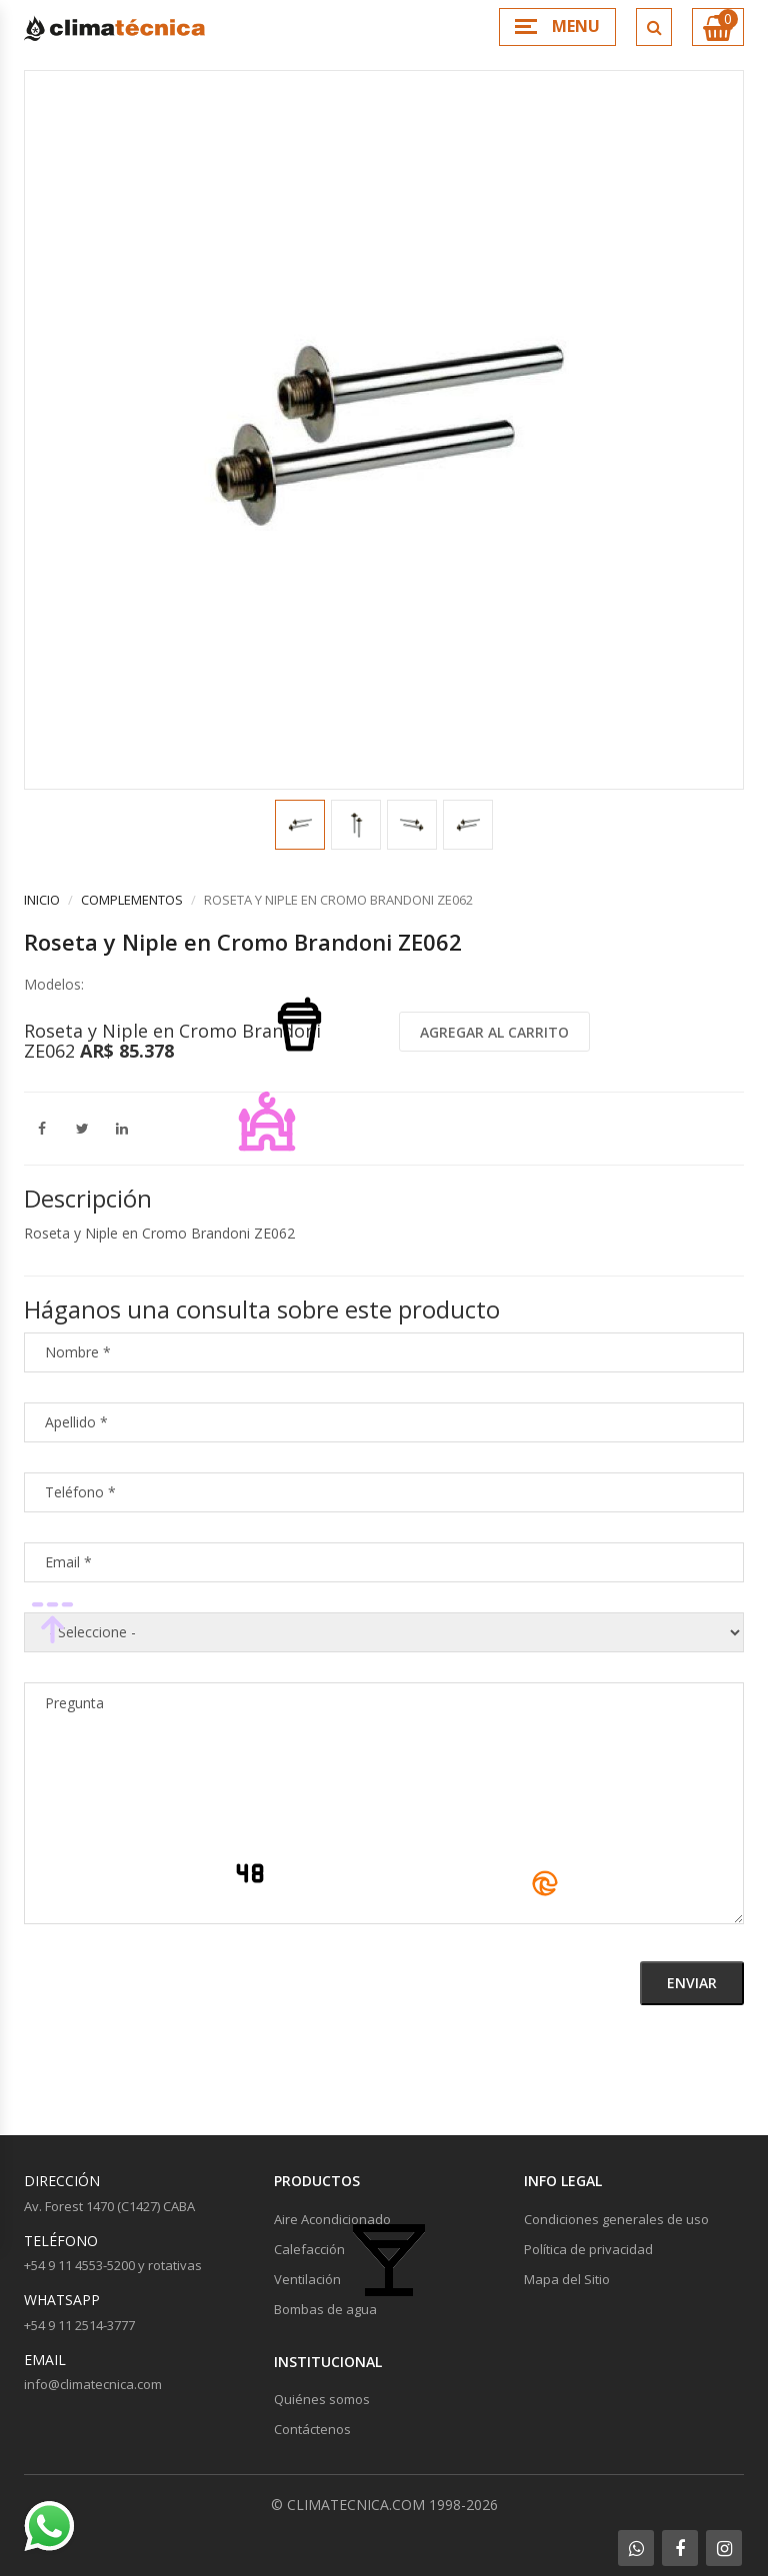 The image size is (768, 2576). Describe the element at coordinates (267, 1123) in the screenshot. I see `indicates a mosque or islamic place of worship` at that location.